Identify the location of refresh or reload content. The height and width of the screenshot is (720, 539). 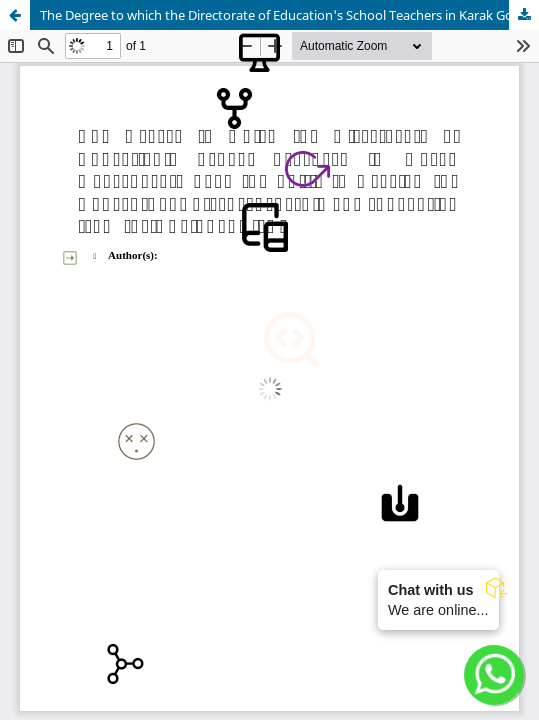
(308, 169).